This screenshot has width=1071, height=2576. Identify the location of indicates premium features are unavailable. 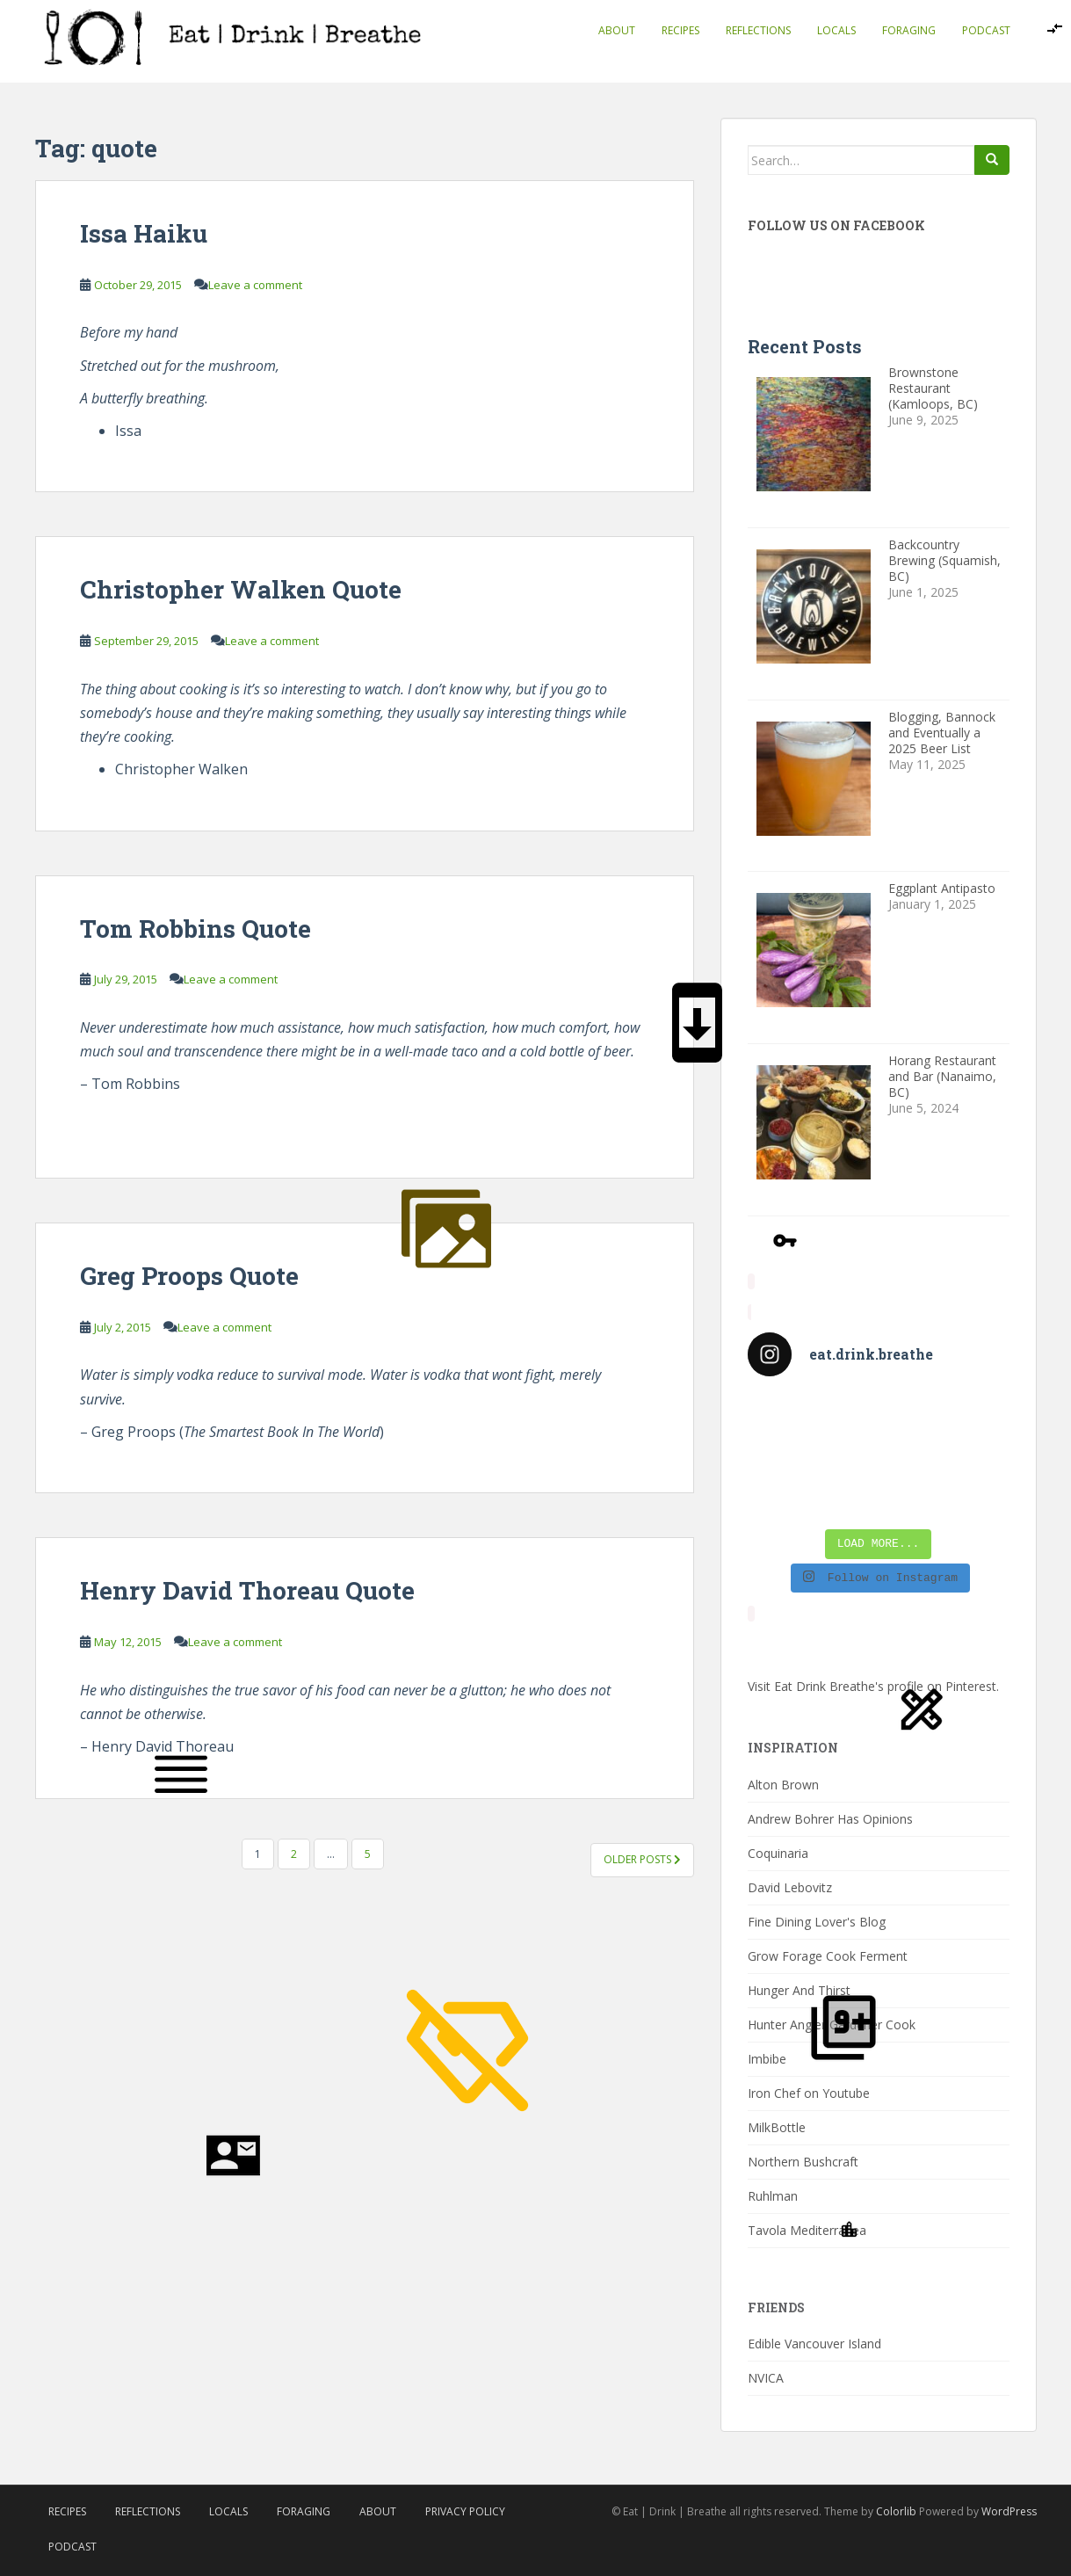
(467, 2050).